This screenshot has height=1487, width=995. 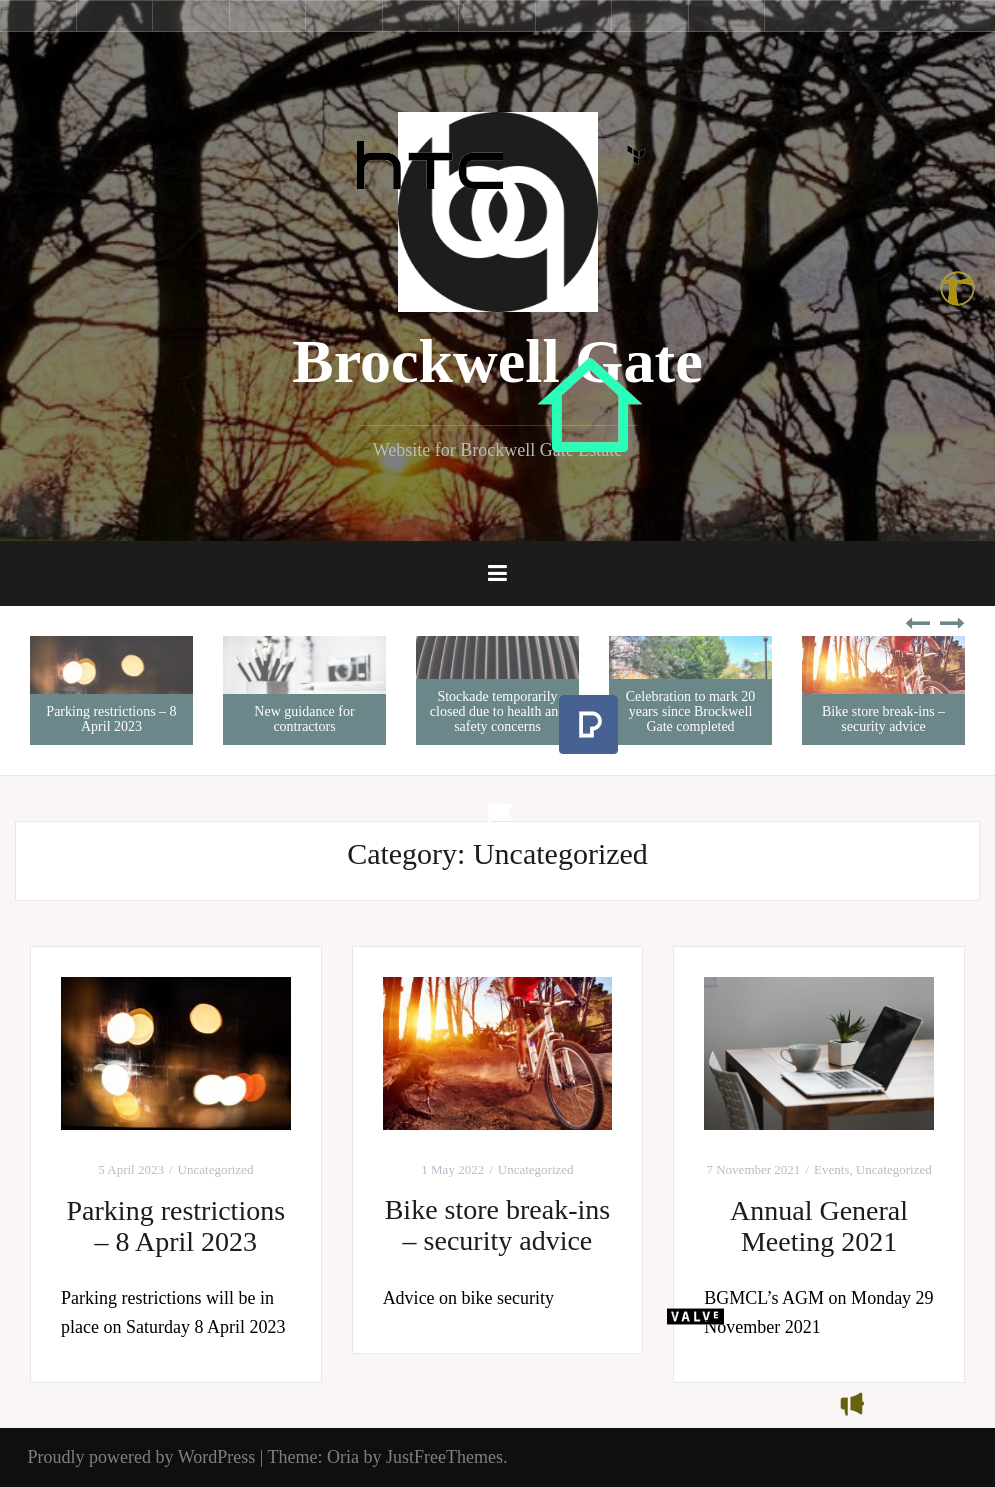 I want to click on watchman monitoring logo, so click(x=957, y=288).